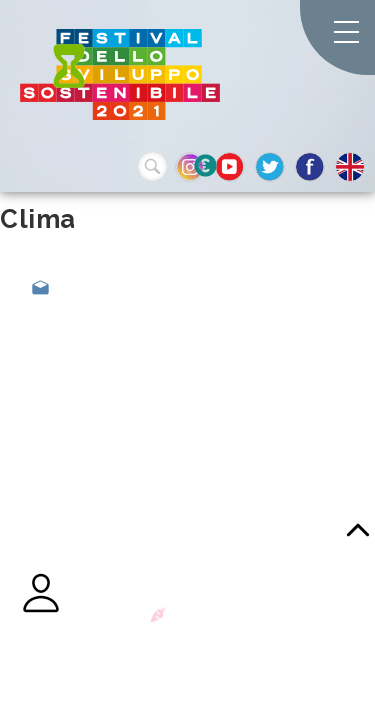  Describe the element at coordinates (158, 615) in the screenshot. I see `access food or grocery-related features` at that location.